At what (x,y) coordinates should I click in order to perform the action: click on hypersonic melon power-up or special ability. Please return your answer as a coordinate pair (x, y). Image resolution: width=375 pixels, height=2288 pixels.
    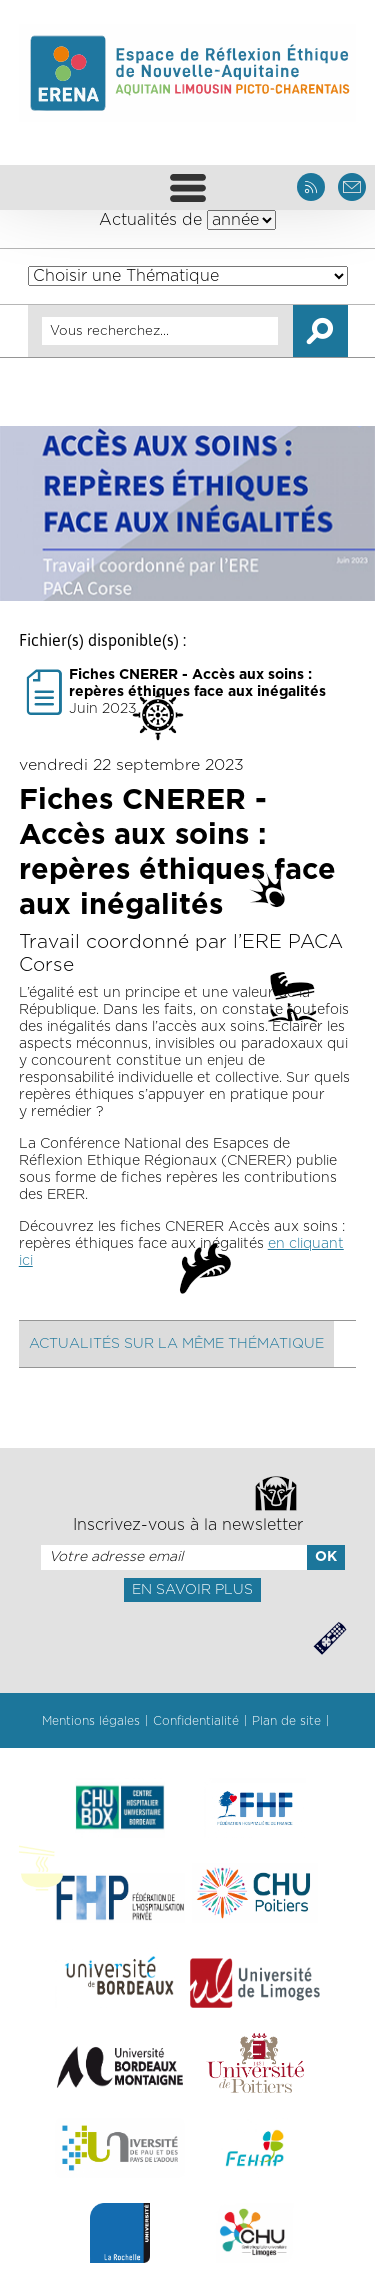
    Looking at the image, I should click on (267, 889).